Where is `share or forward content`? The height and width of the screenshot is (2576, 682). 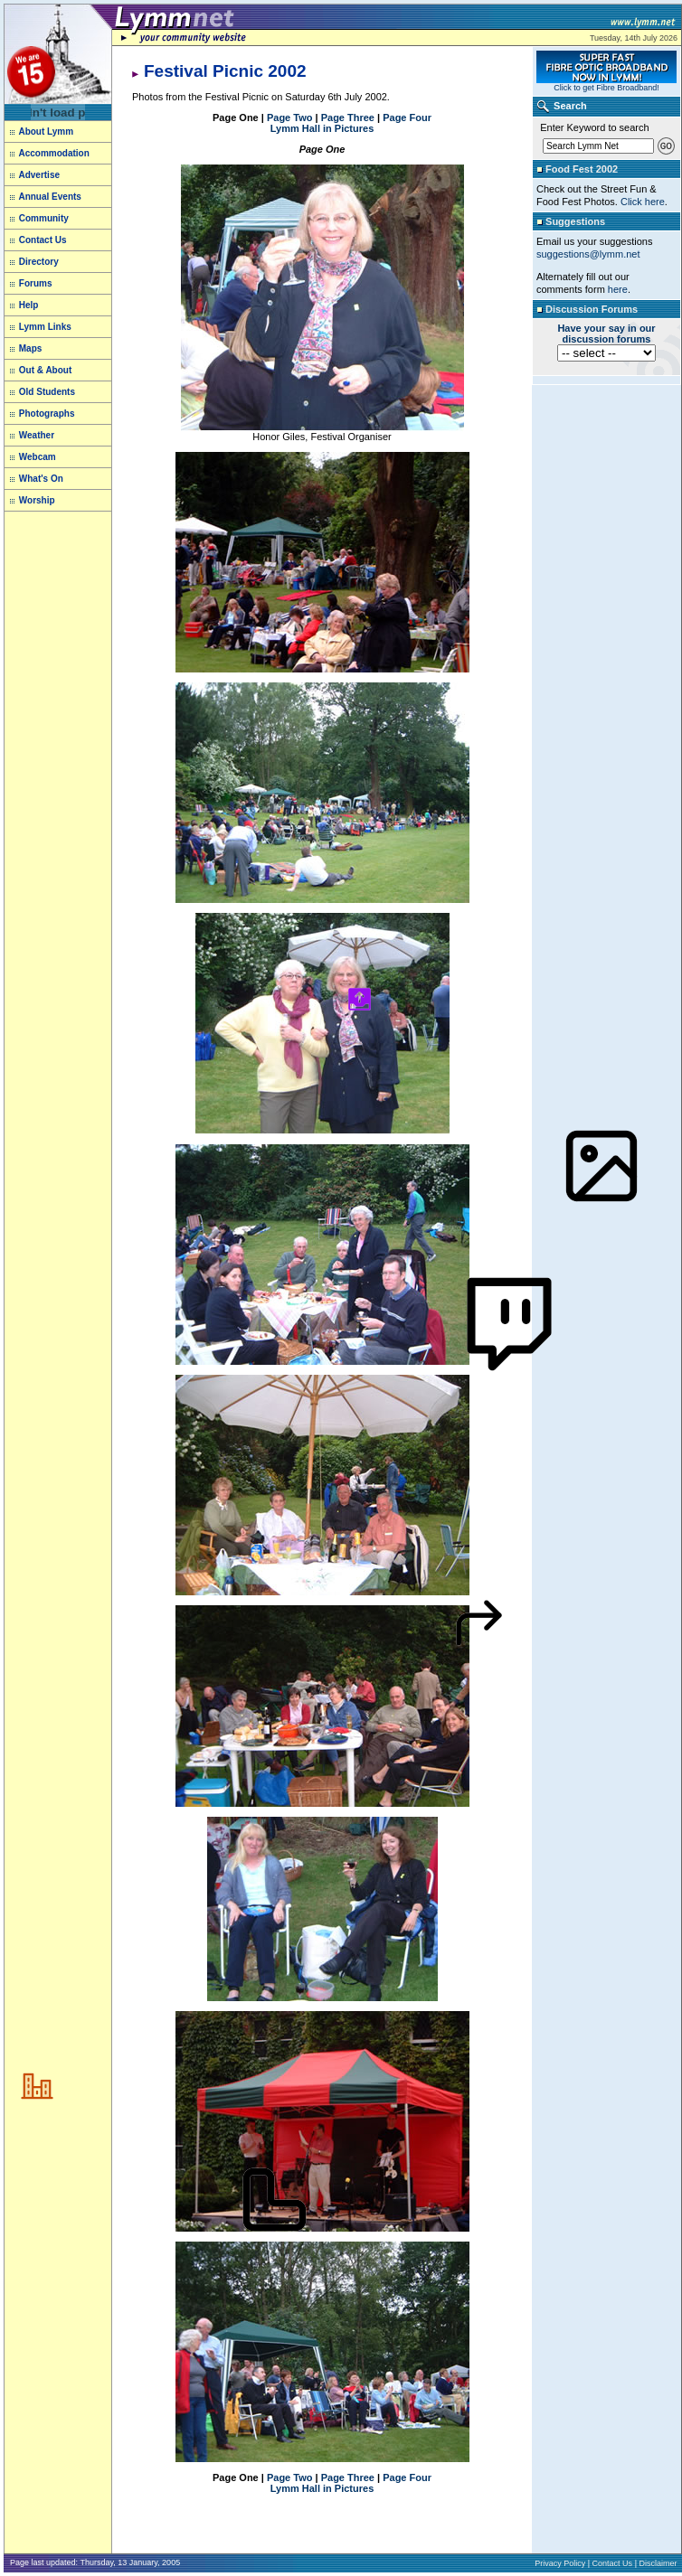
share or forward content is located at coordinates (478, 1622).